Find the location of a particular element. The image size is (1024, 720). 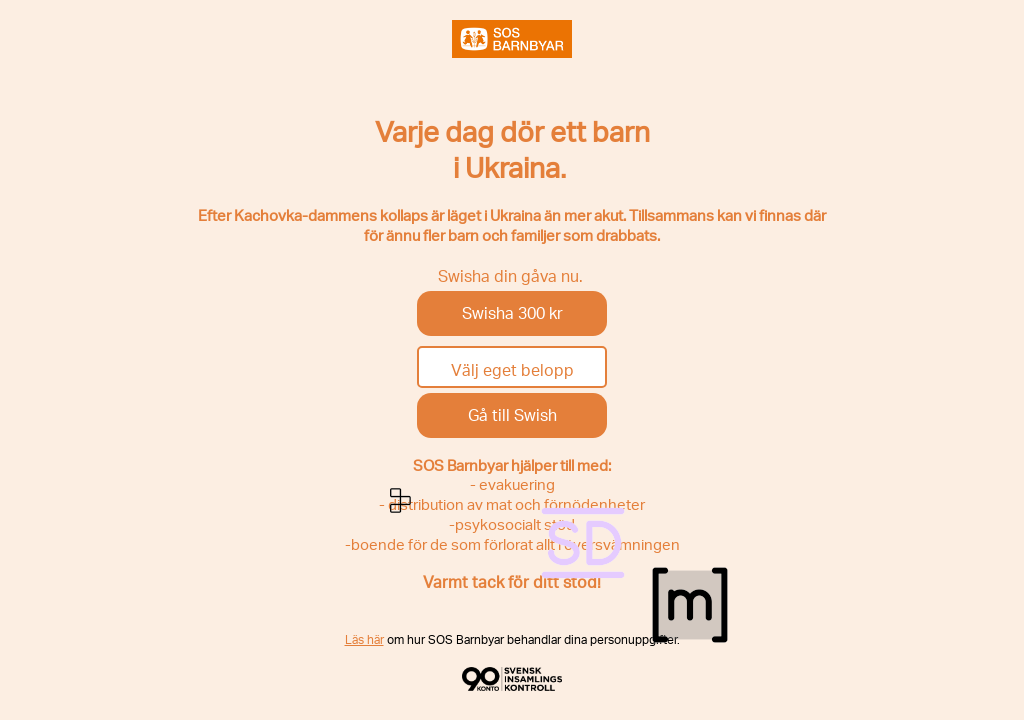

indicates standard definition video quality is located at coordinates (583, 543).